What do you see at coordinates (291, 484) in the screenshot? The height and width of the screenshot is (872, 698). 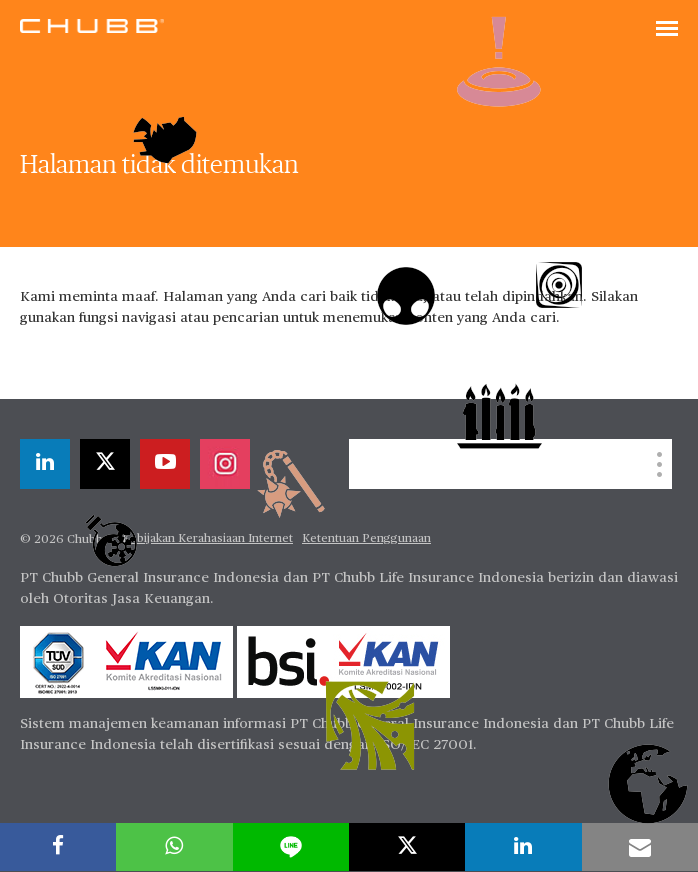 I see `select flail weapon in game inventory` at bounding box center [291, 484].